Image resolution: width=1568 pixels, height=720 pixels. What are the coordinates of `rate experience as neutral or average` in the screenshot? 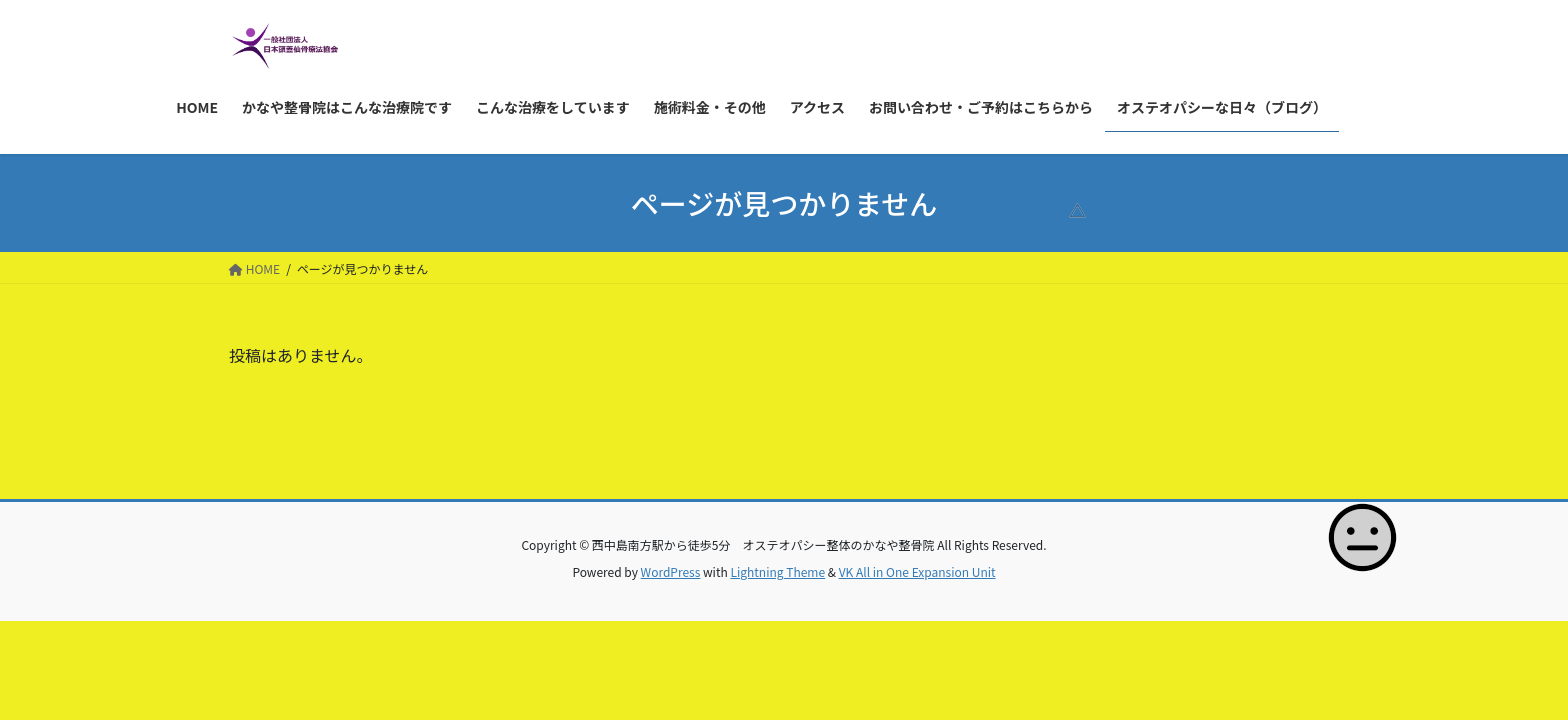 It's located at (1362, 537).